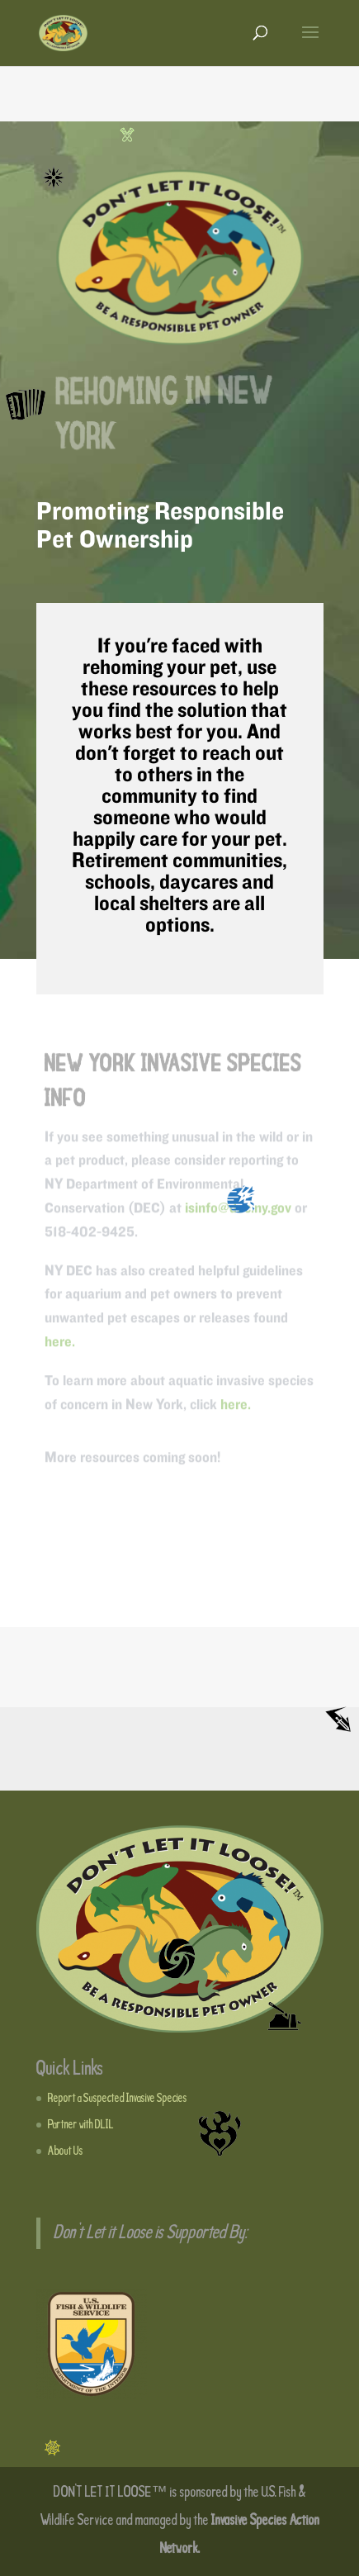 The width and height of the screenshot is (359, 2576). I want to click on indicates heartburn or acid reflux symptom, so click(219, 2133).